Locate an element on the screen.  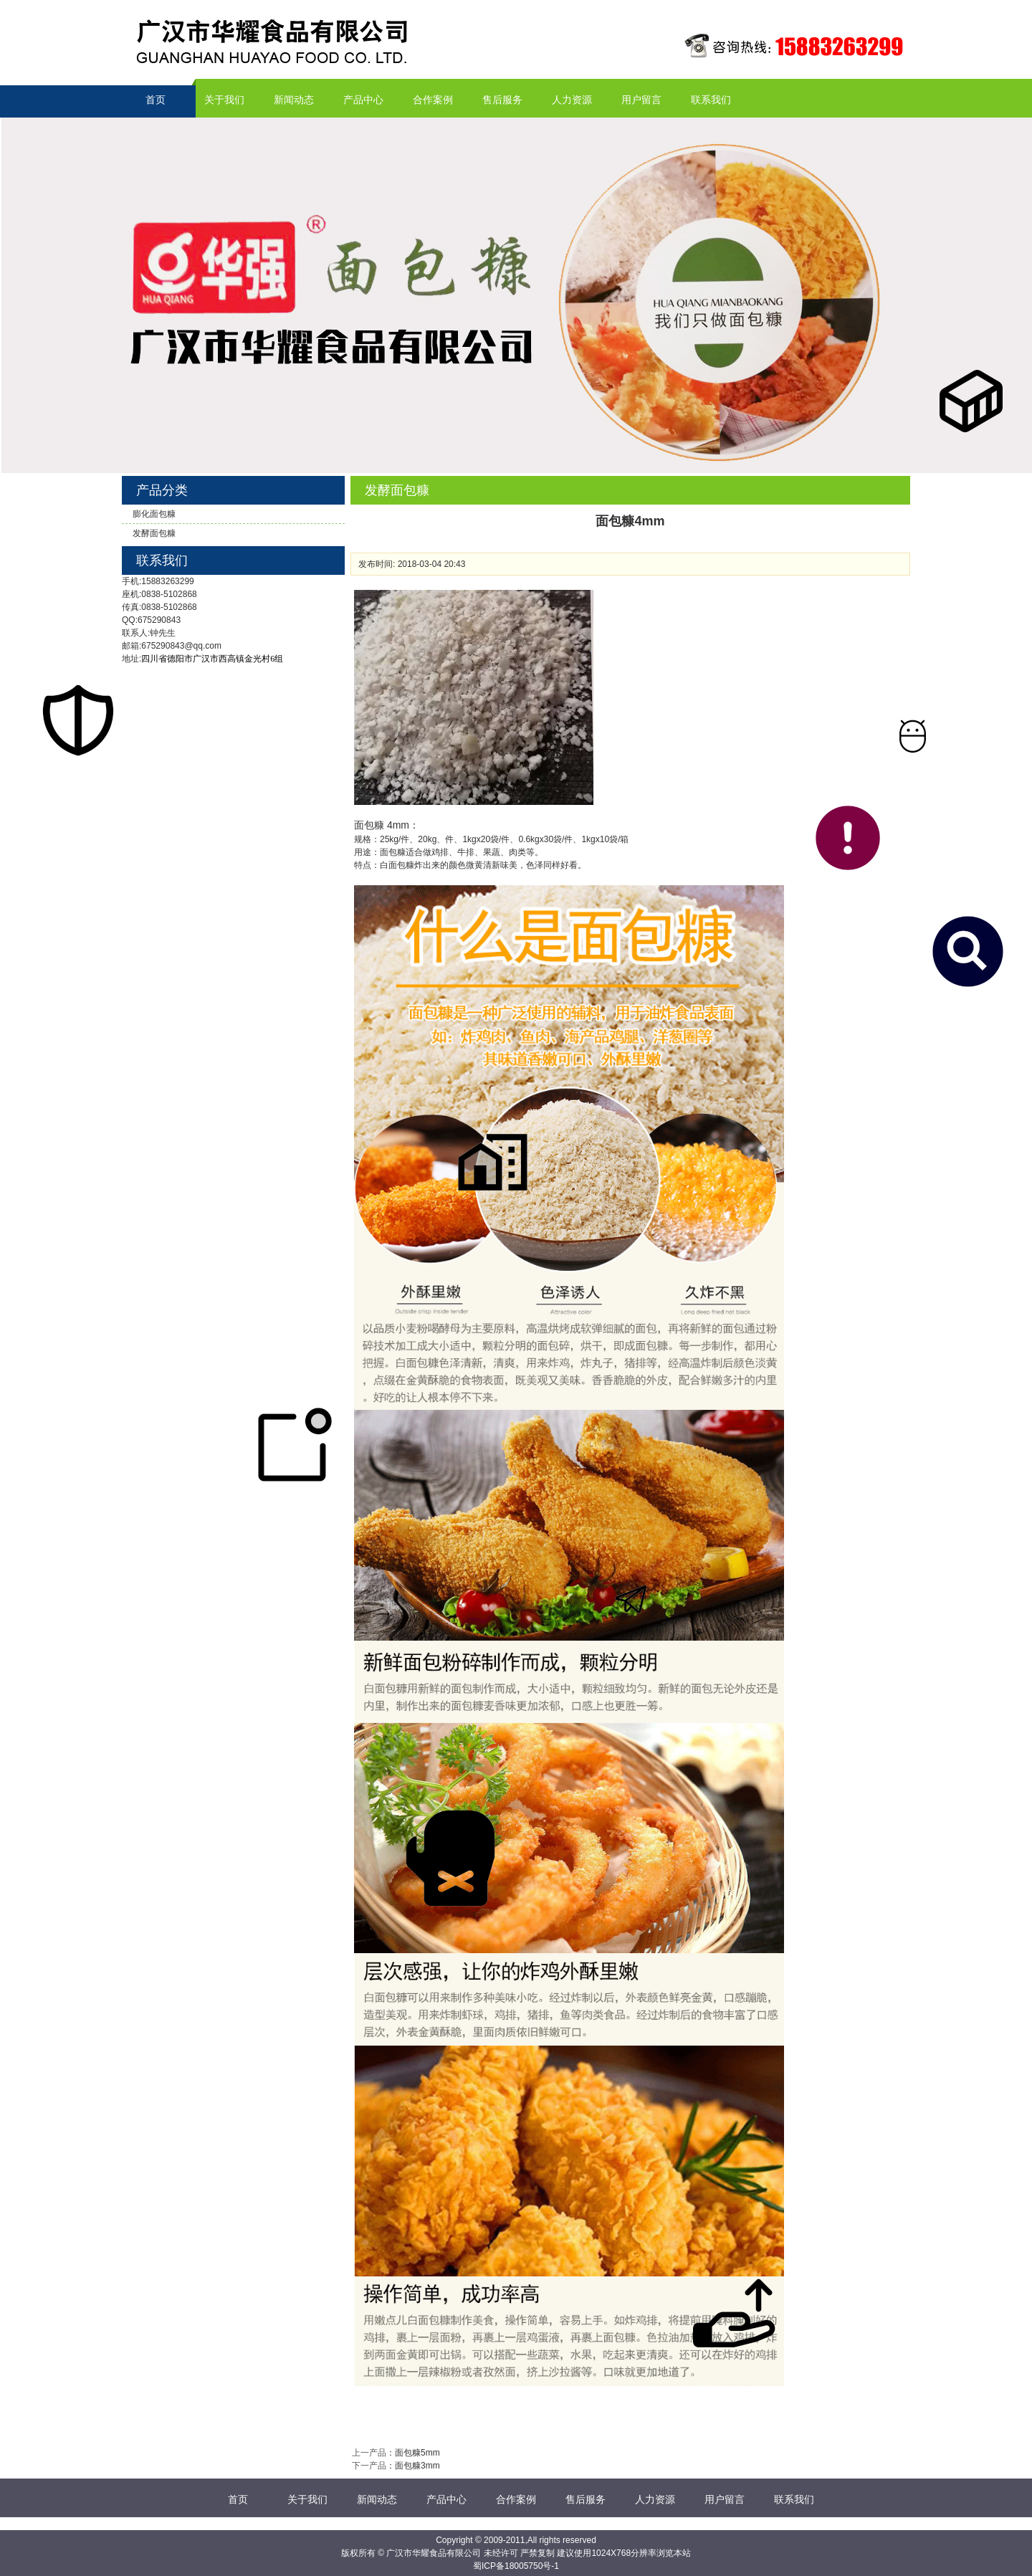
switch between home and office work modes is located at coordinates (492, 1162).